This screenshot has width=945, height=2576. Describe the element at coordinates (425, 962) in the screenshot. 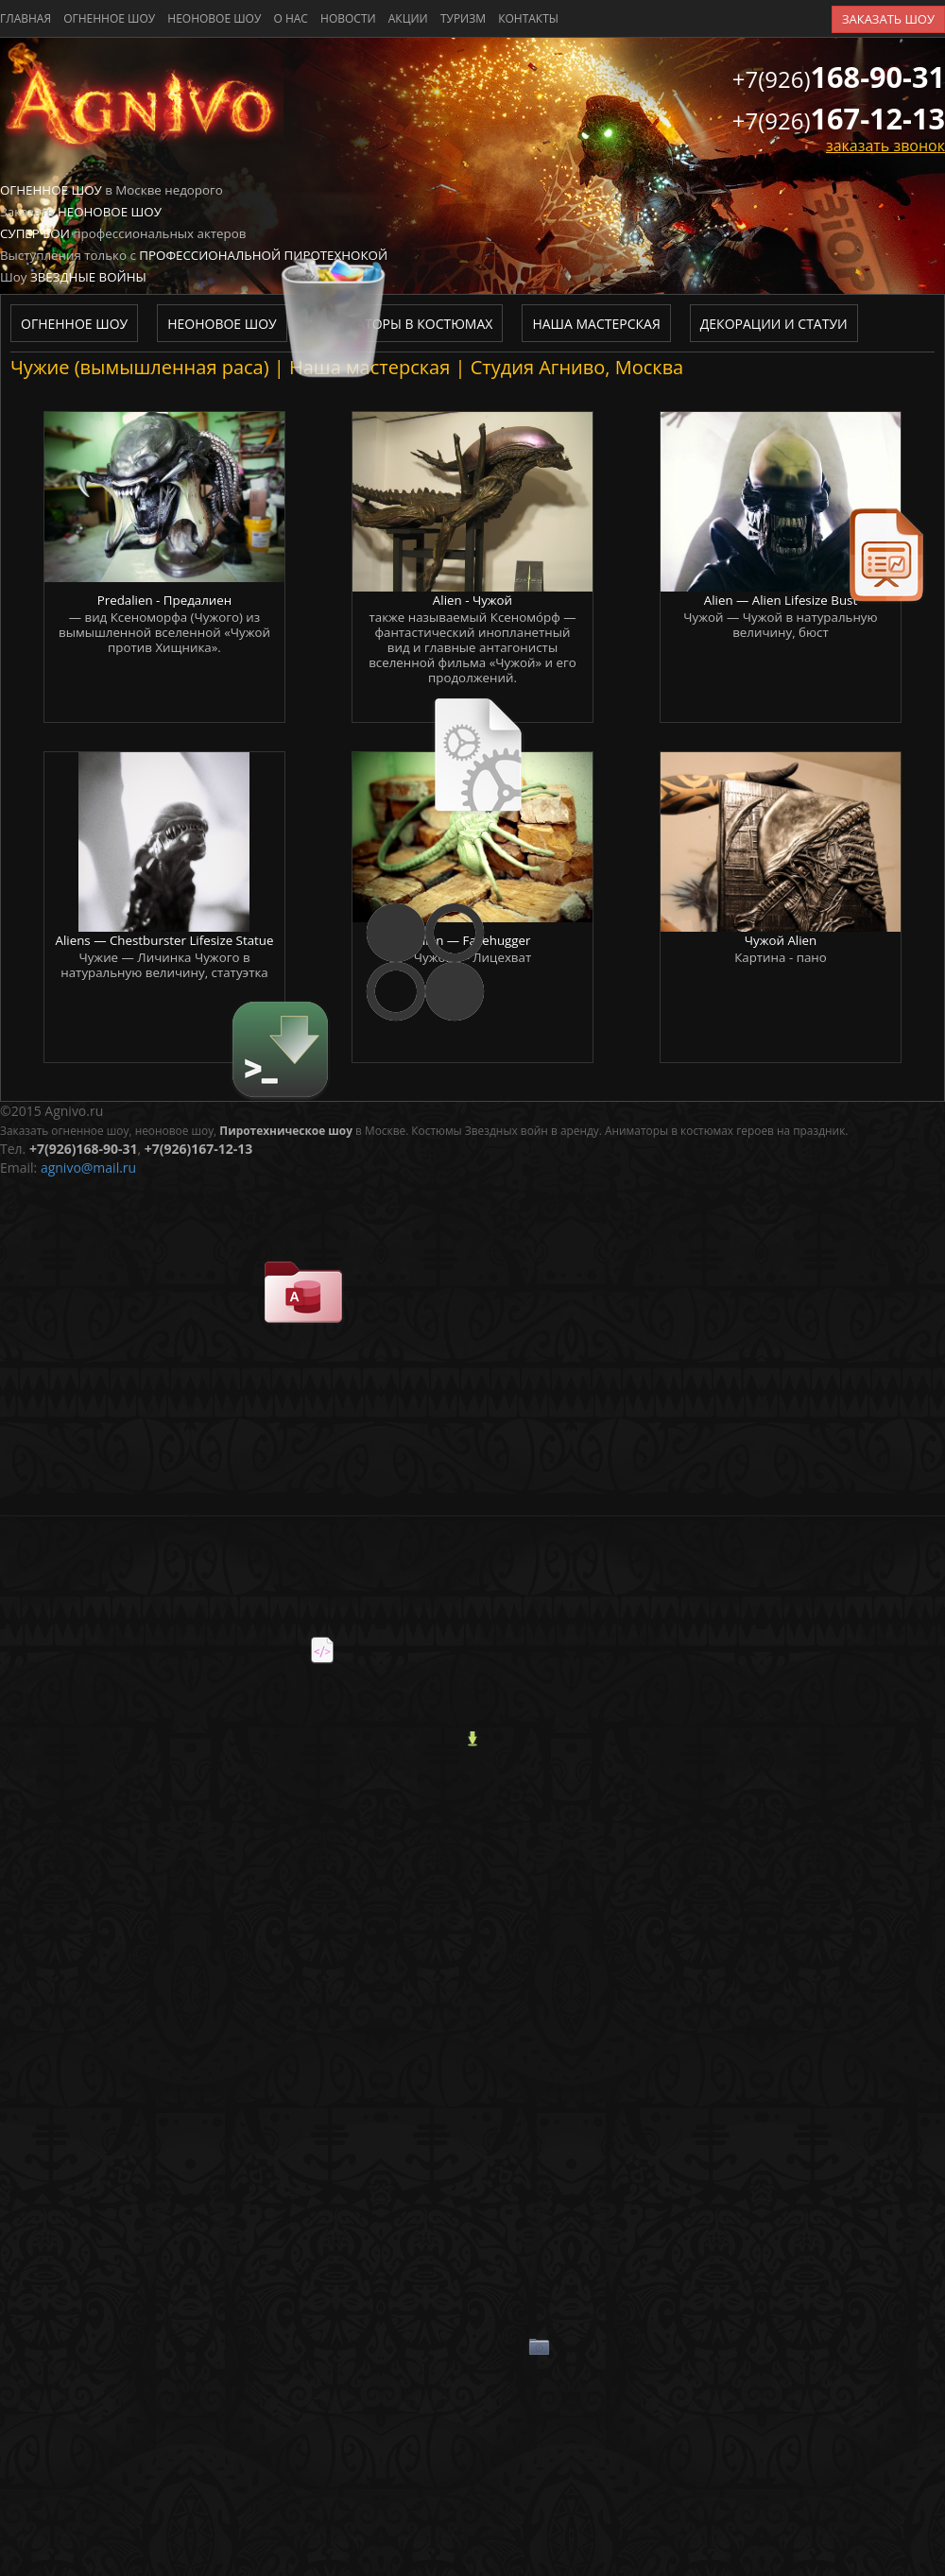

I see `launch the reversi board game app` at that location.